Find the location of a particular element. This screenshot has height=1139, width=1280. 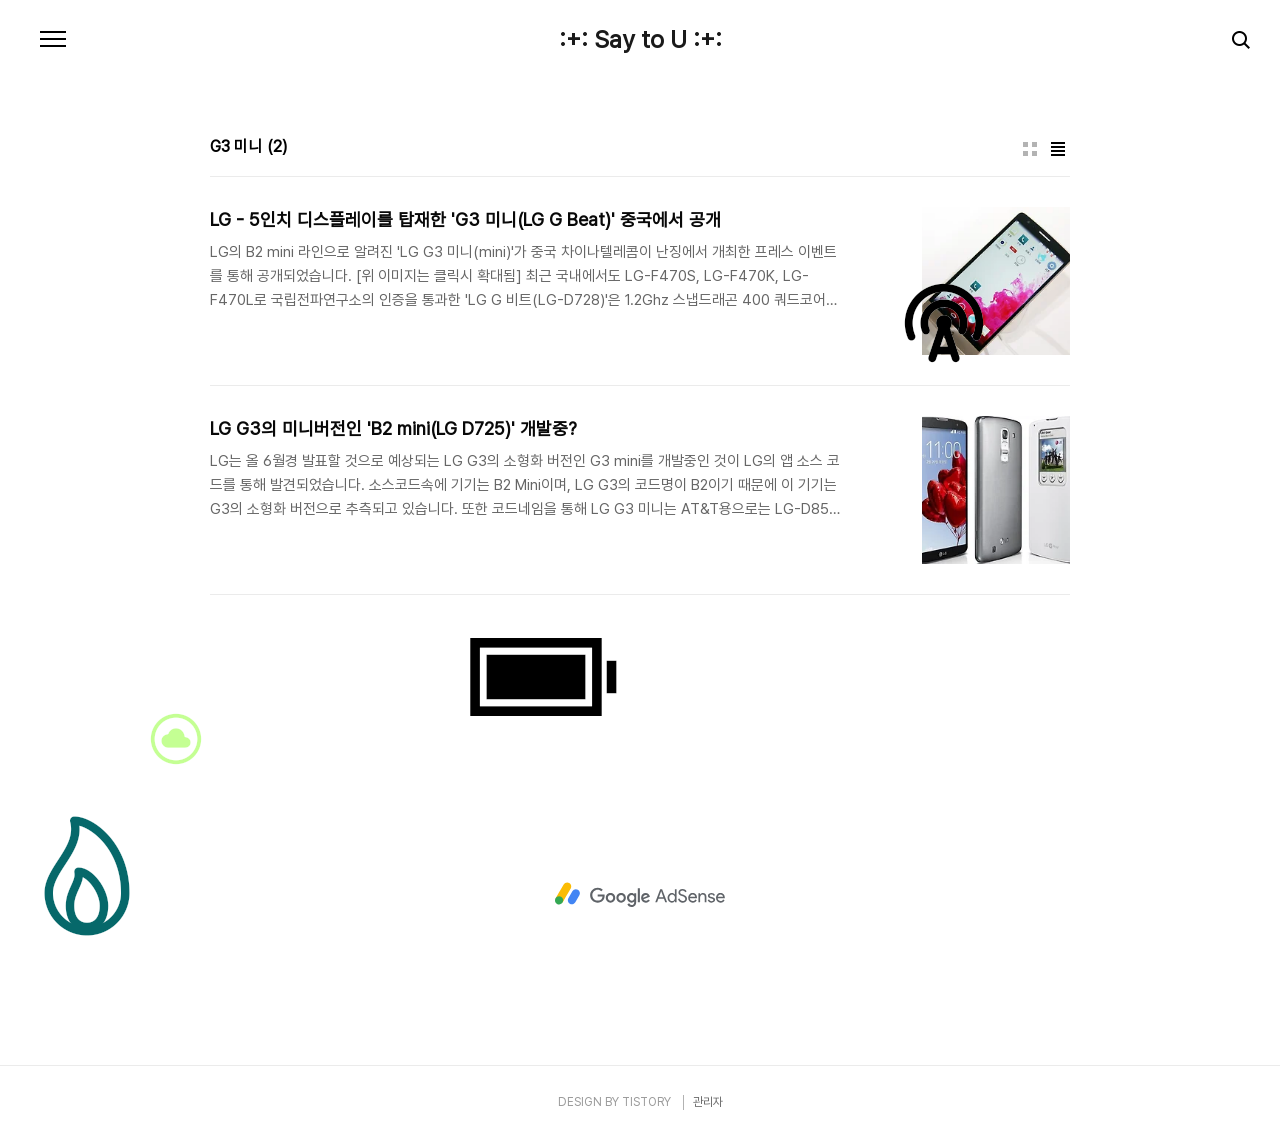

indicates battery is fully charged is located at coordinates (543, 677).